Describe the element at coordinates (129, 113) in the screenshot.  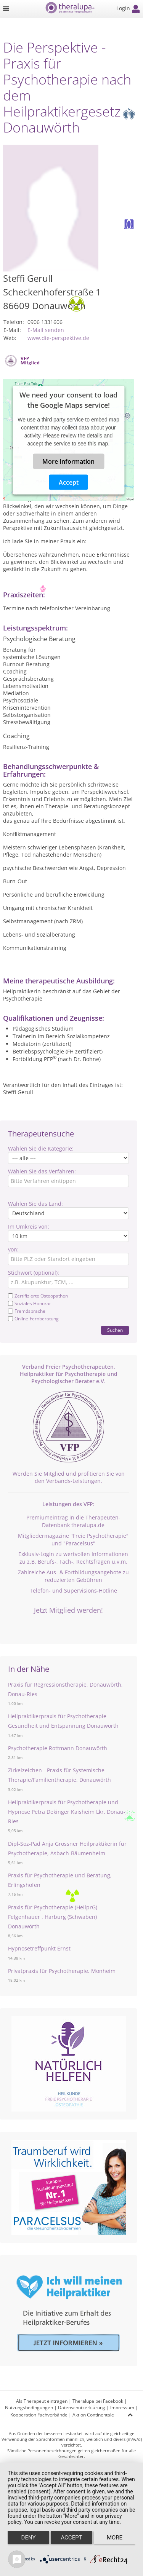
I see `indicates a conflict or clash between protected elements` at that location.